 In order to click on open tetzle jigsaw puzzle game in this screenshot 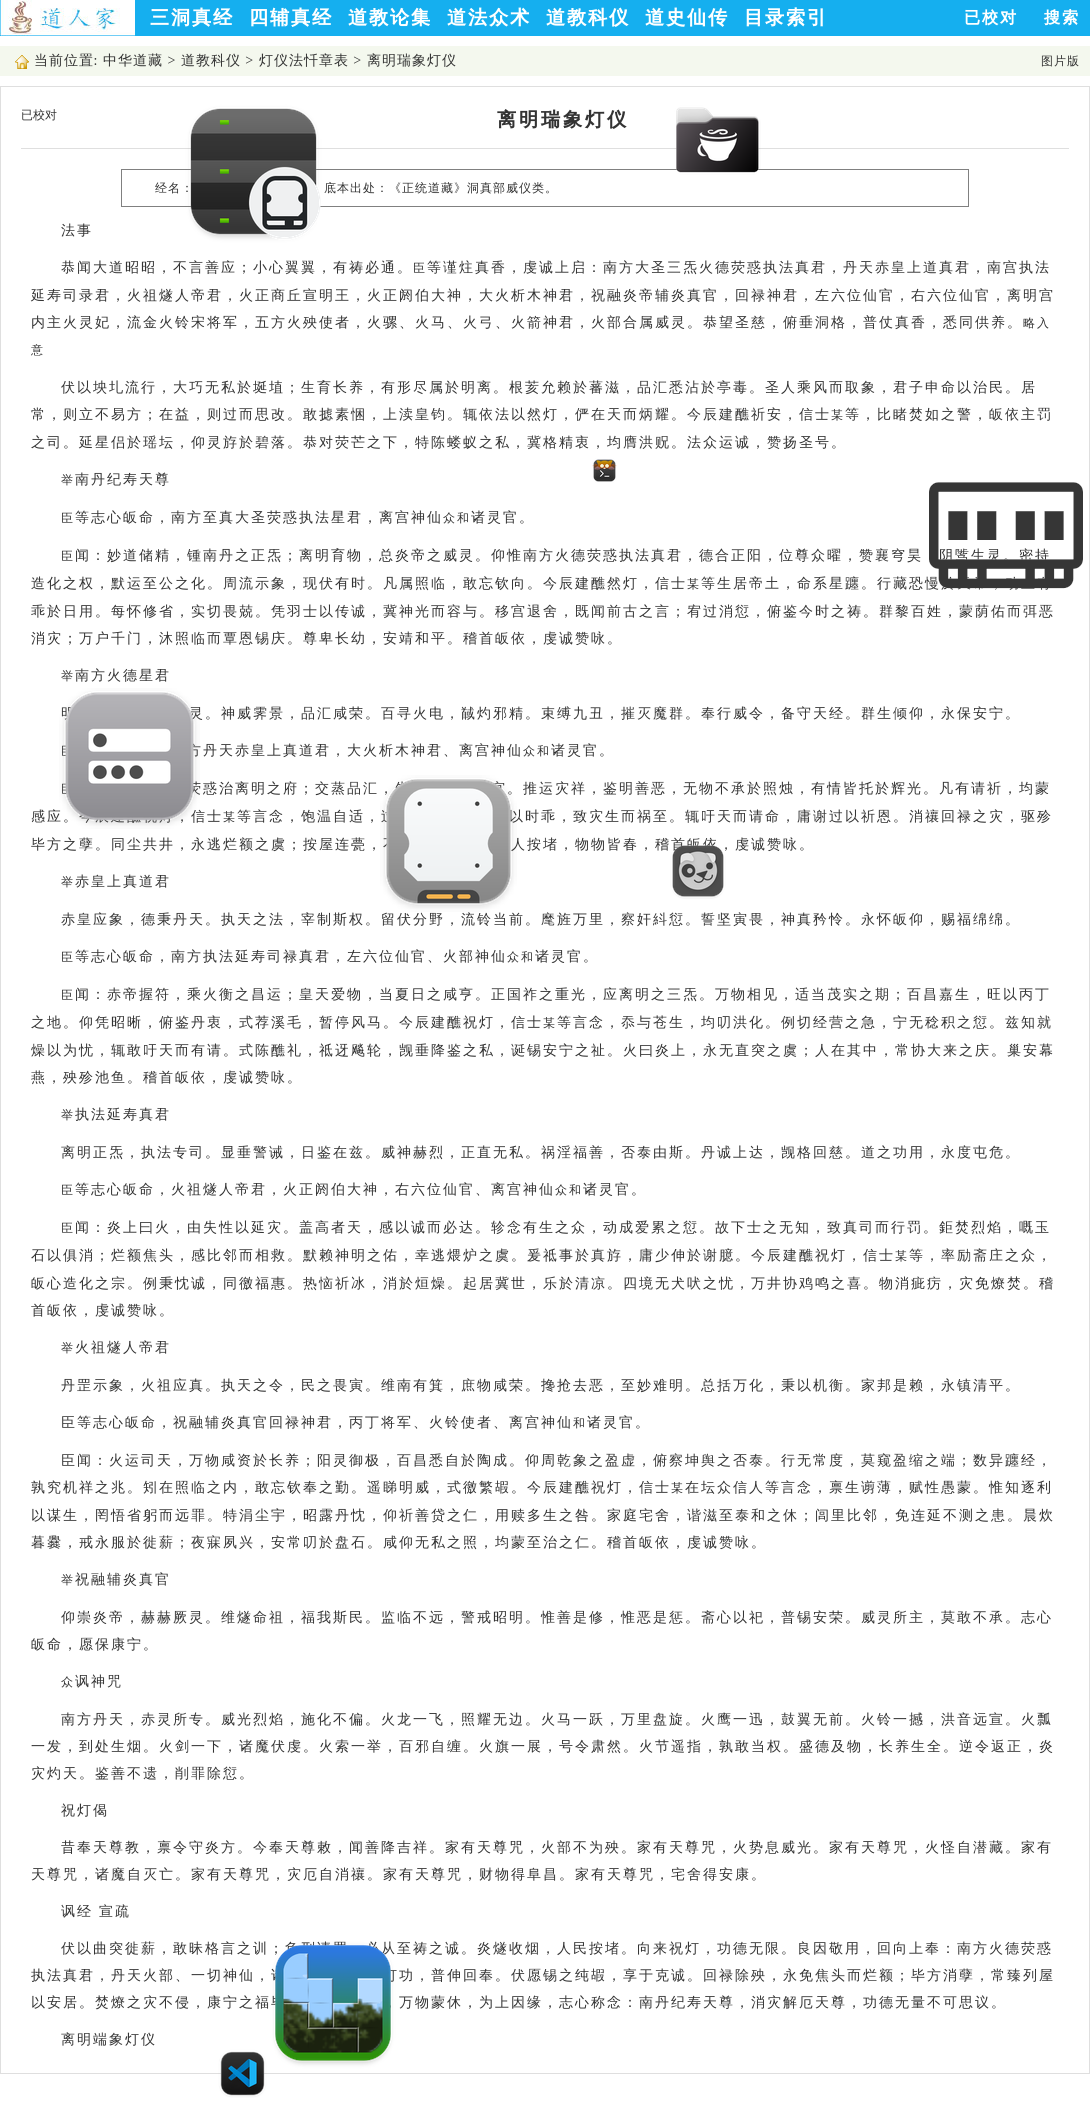, I will do `click(333, 2003)`.